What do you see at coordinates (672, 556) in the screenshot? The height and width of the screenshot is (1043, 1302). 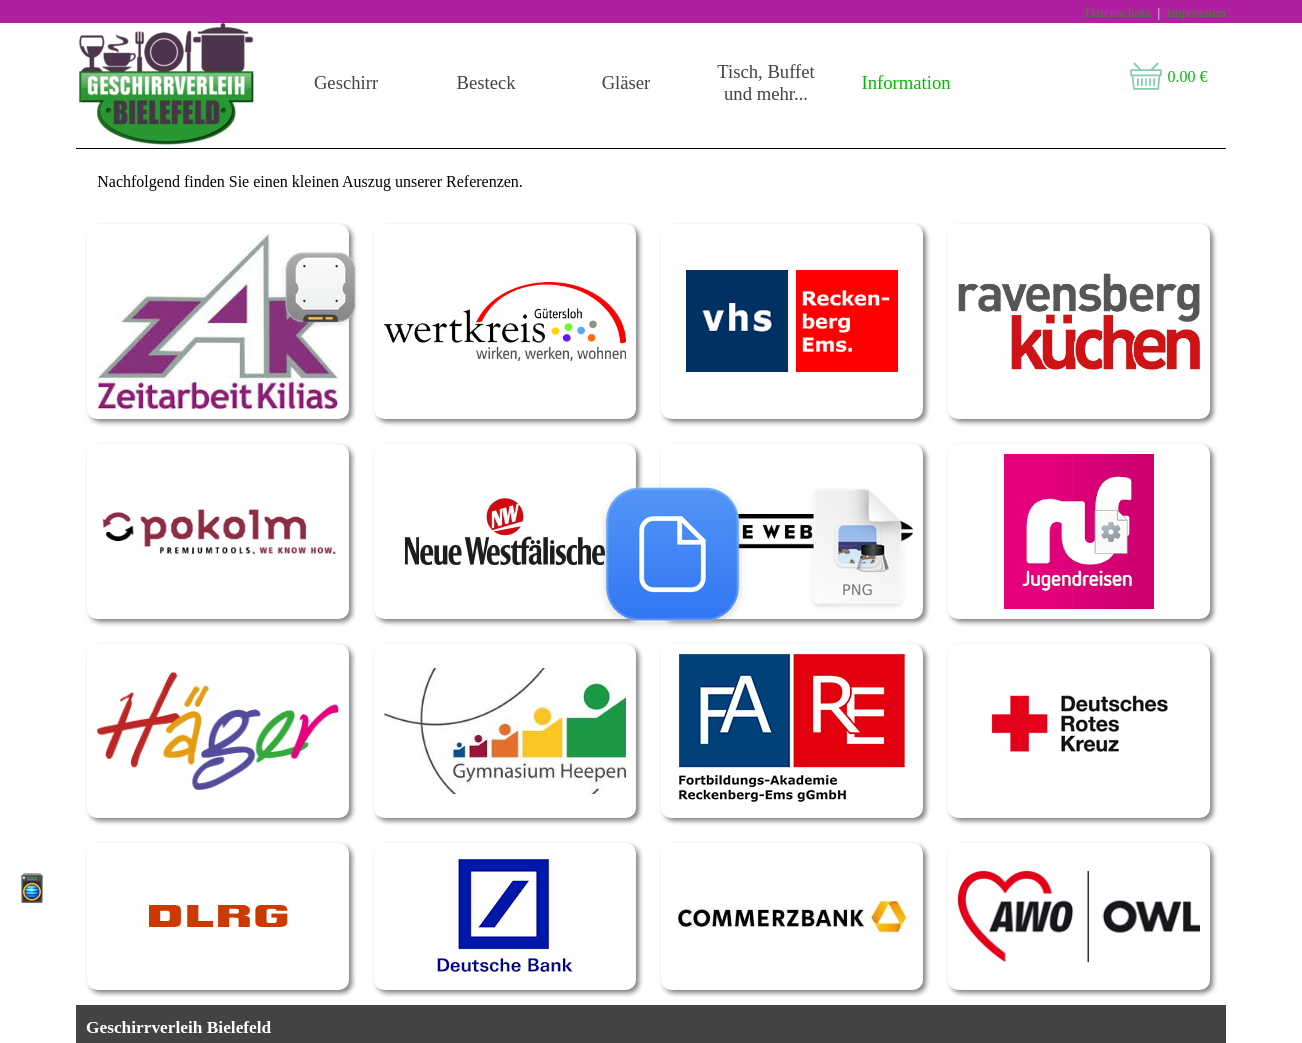 I see `open document preferences` at bounding box center [672, 556].